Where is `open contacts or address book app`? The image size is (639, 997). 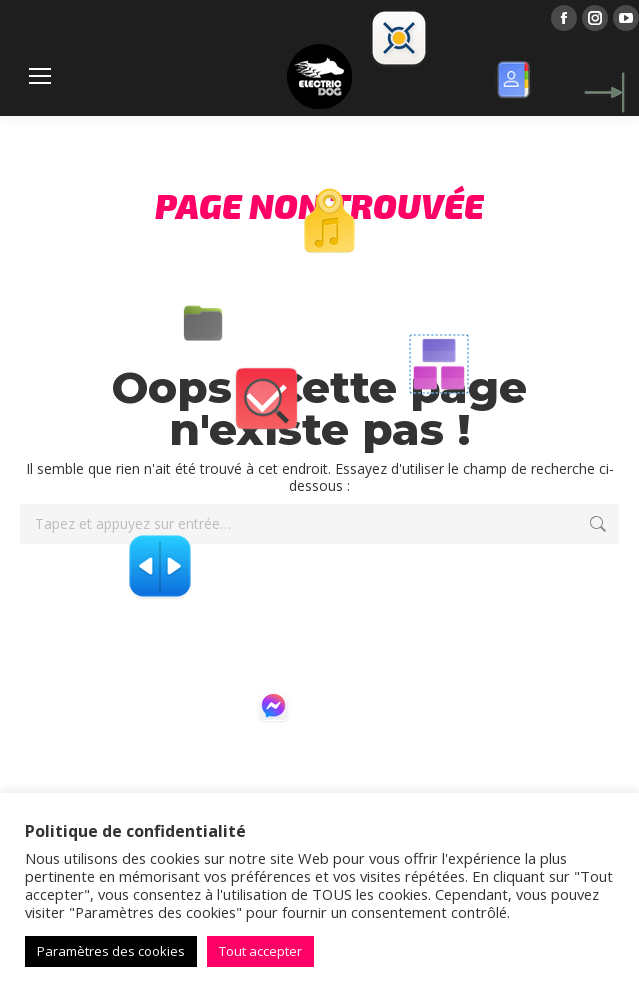 open contacts or address book app is located at coordinates (513, 79).